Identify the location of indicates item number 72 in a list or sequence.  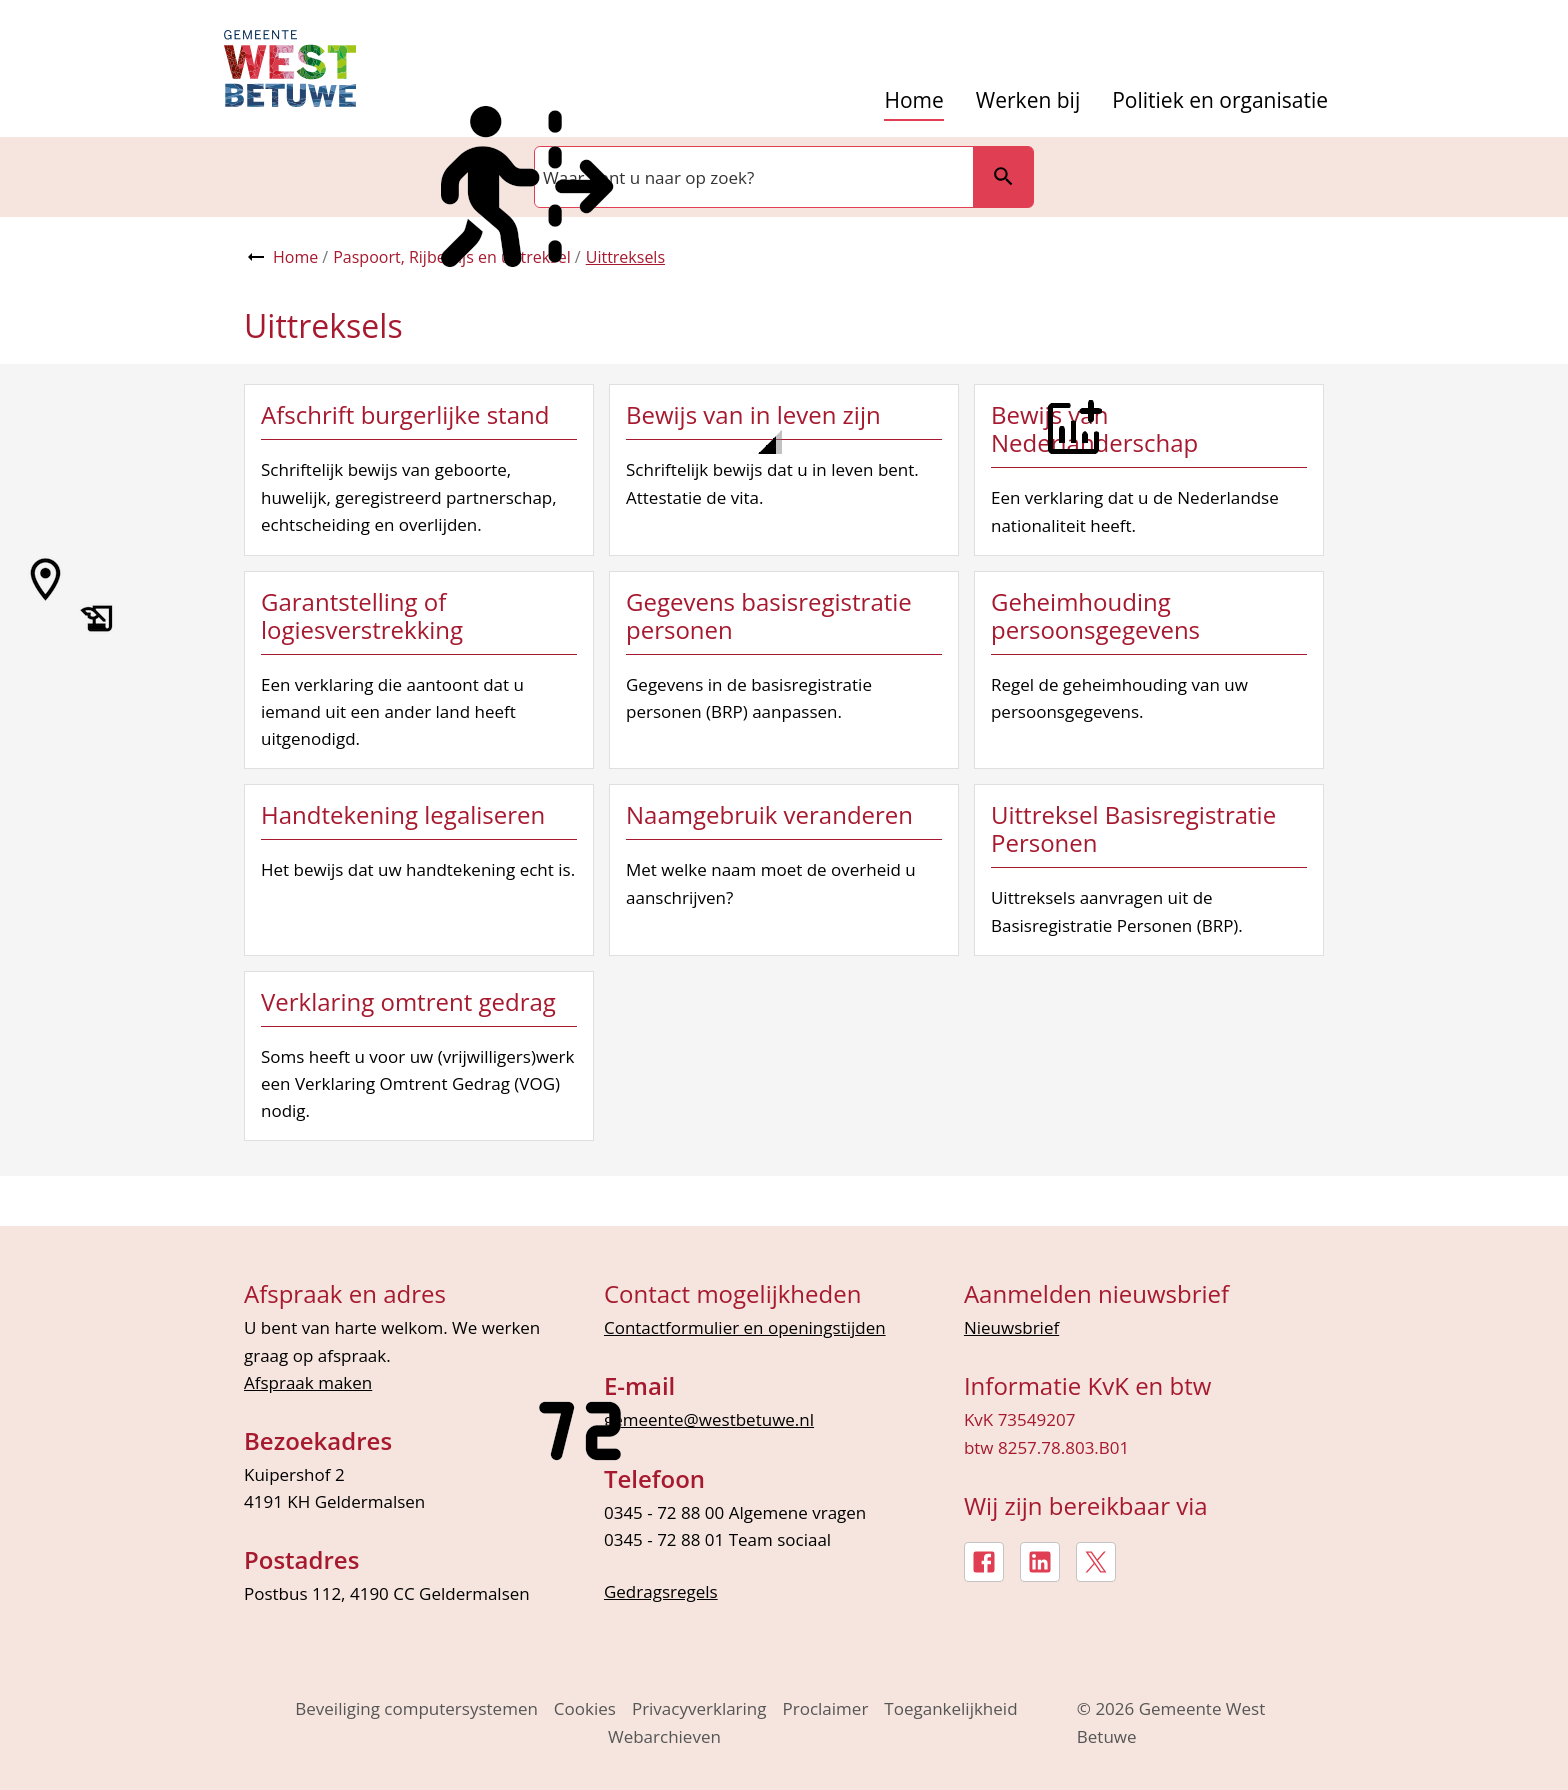
(580, 1431).